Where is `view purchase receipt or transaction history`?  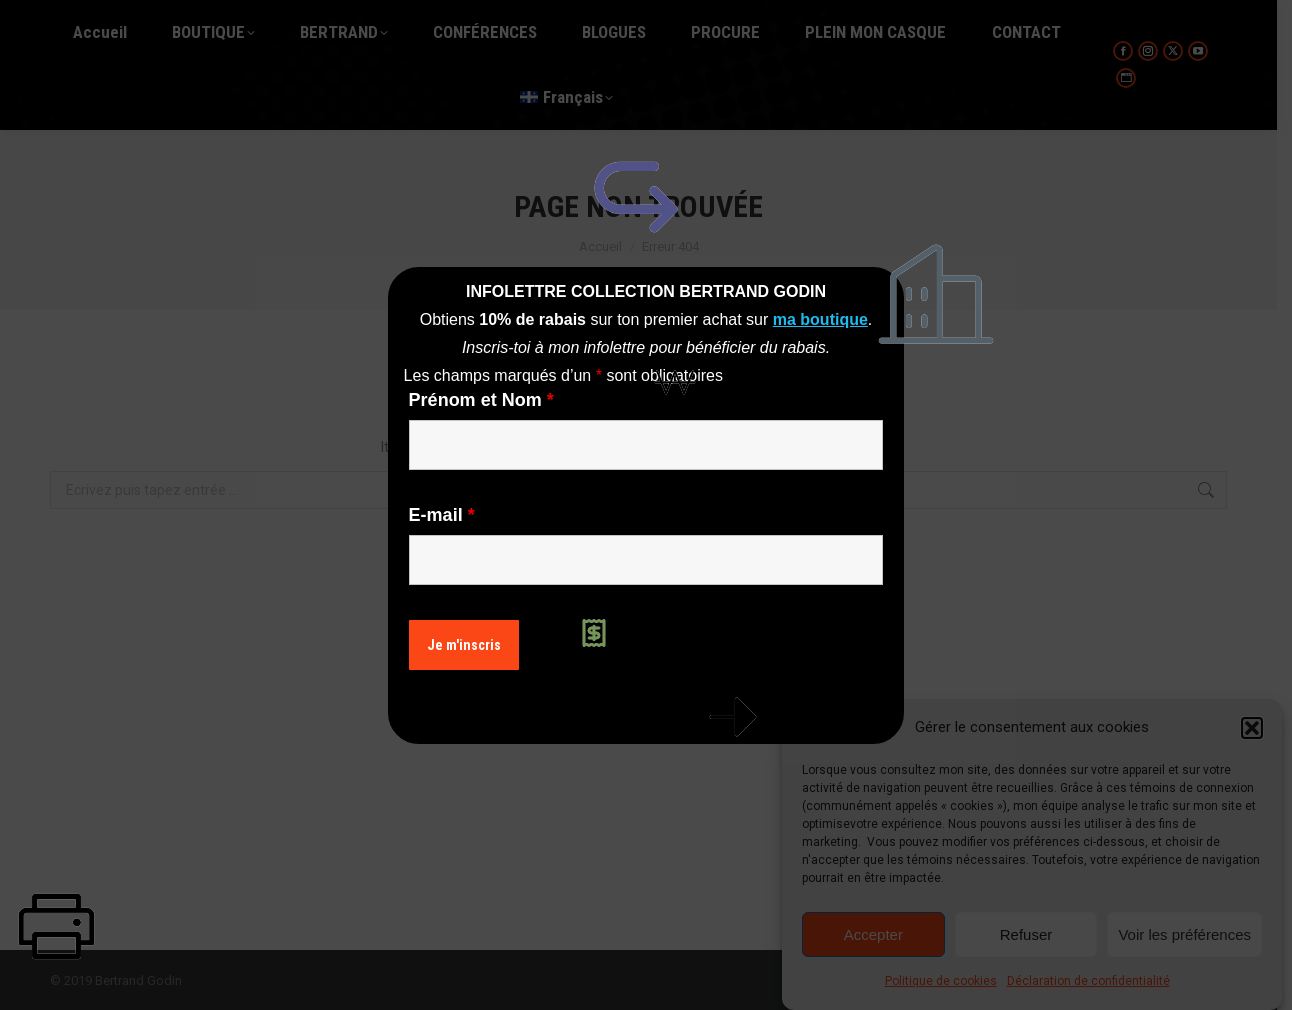
view purchase receipt or transaction history is located at coordinates (594, 633).